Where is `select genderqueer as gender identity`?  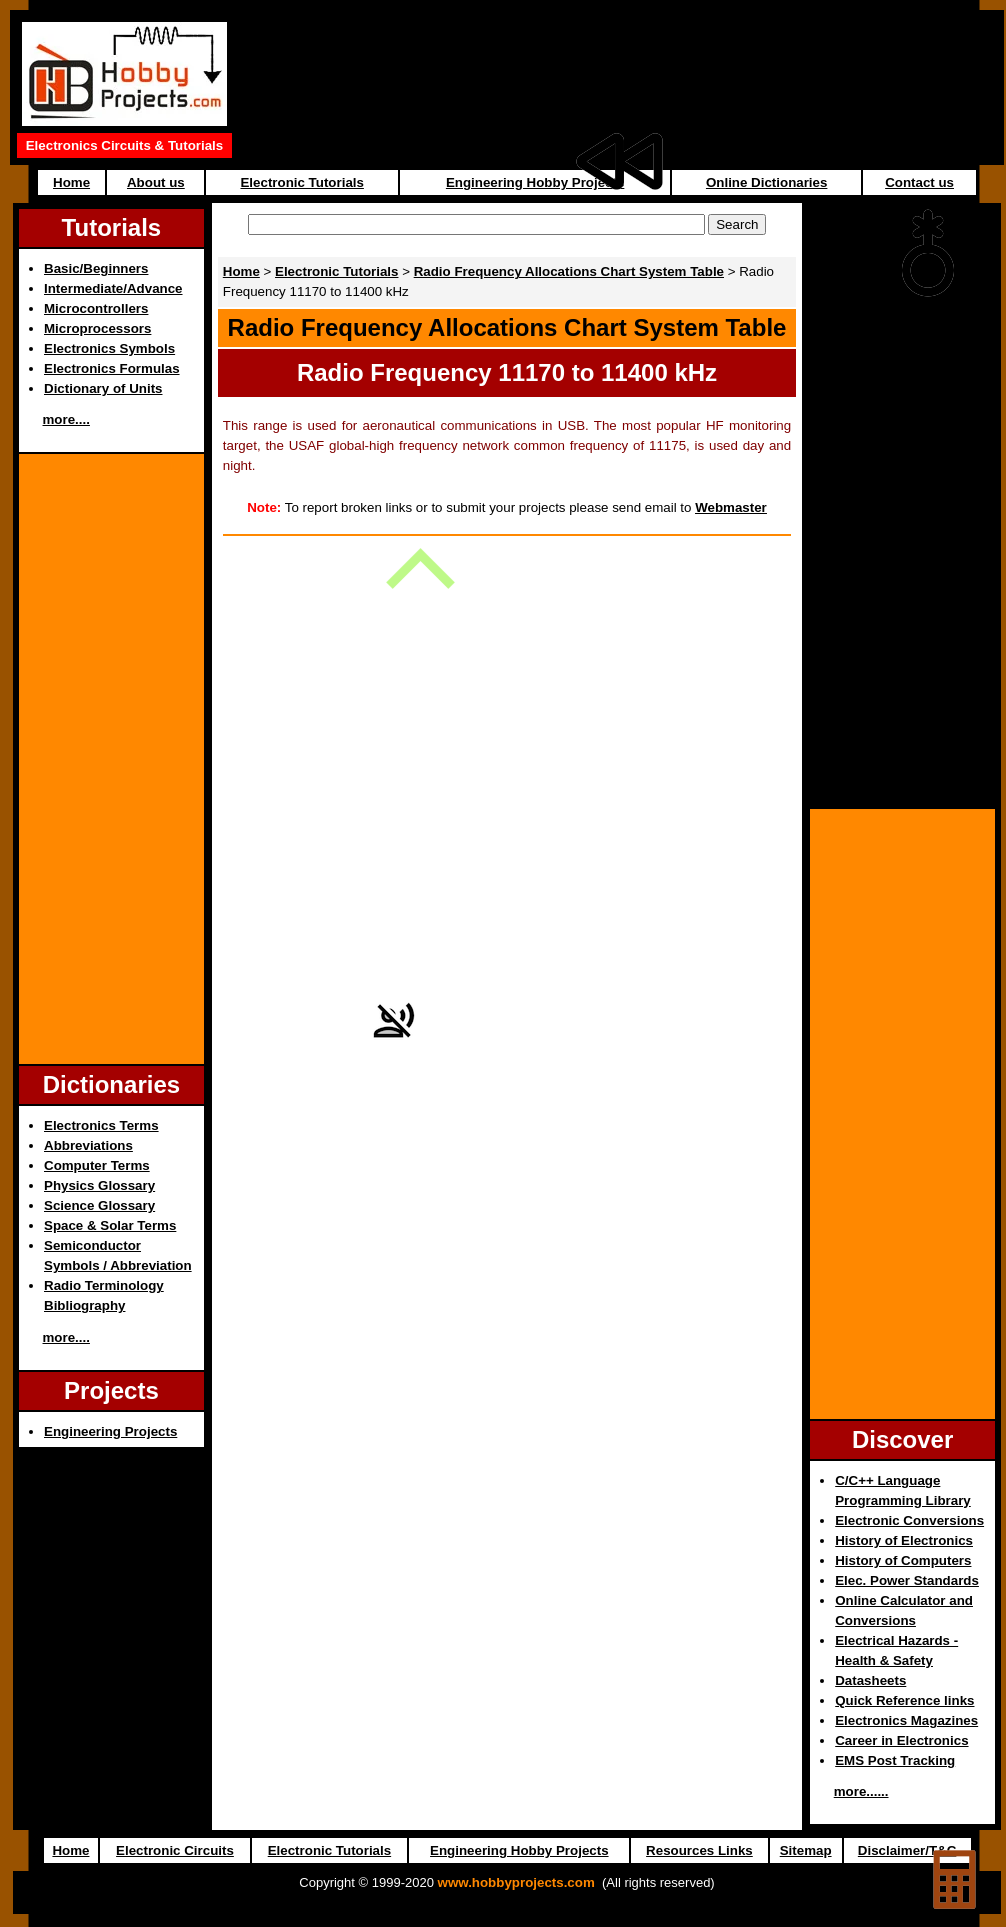
select genderqueer as gender identity is located at coordinates (928, 253).